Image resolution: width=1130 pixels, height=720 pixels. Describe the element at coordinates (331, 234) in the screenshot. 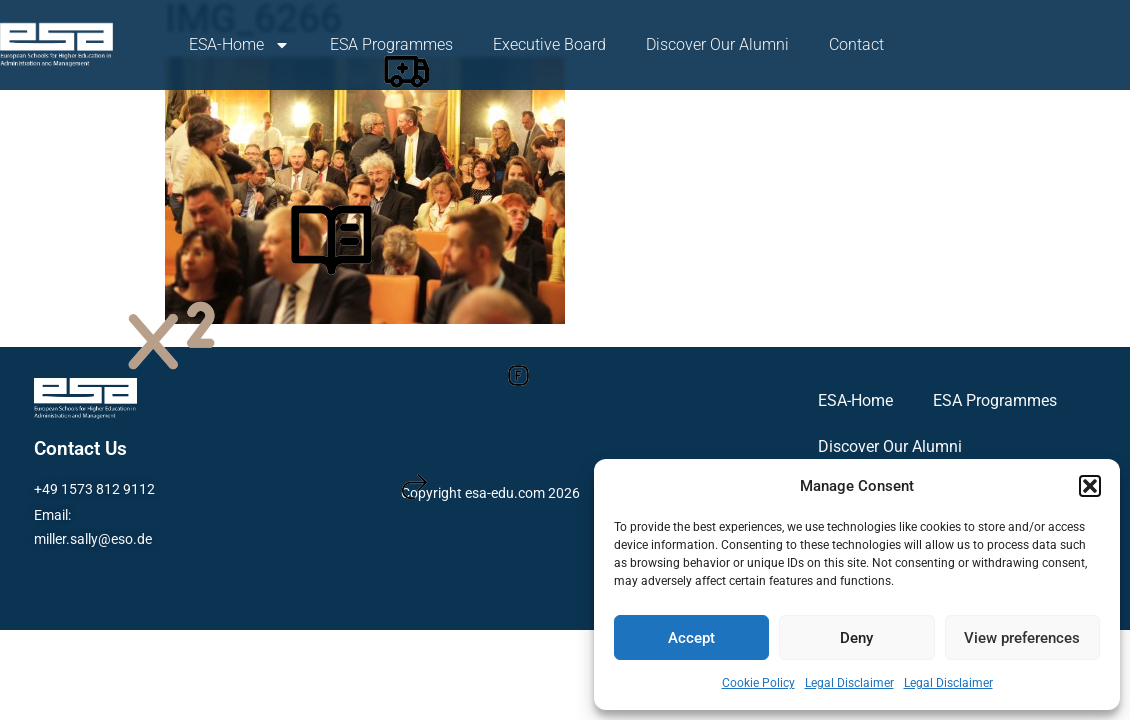

I see `open reading mode or e-reader` at that location.